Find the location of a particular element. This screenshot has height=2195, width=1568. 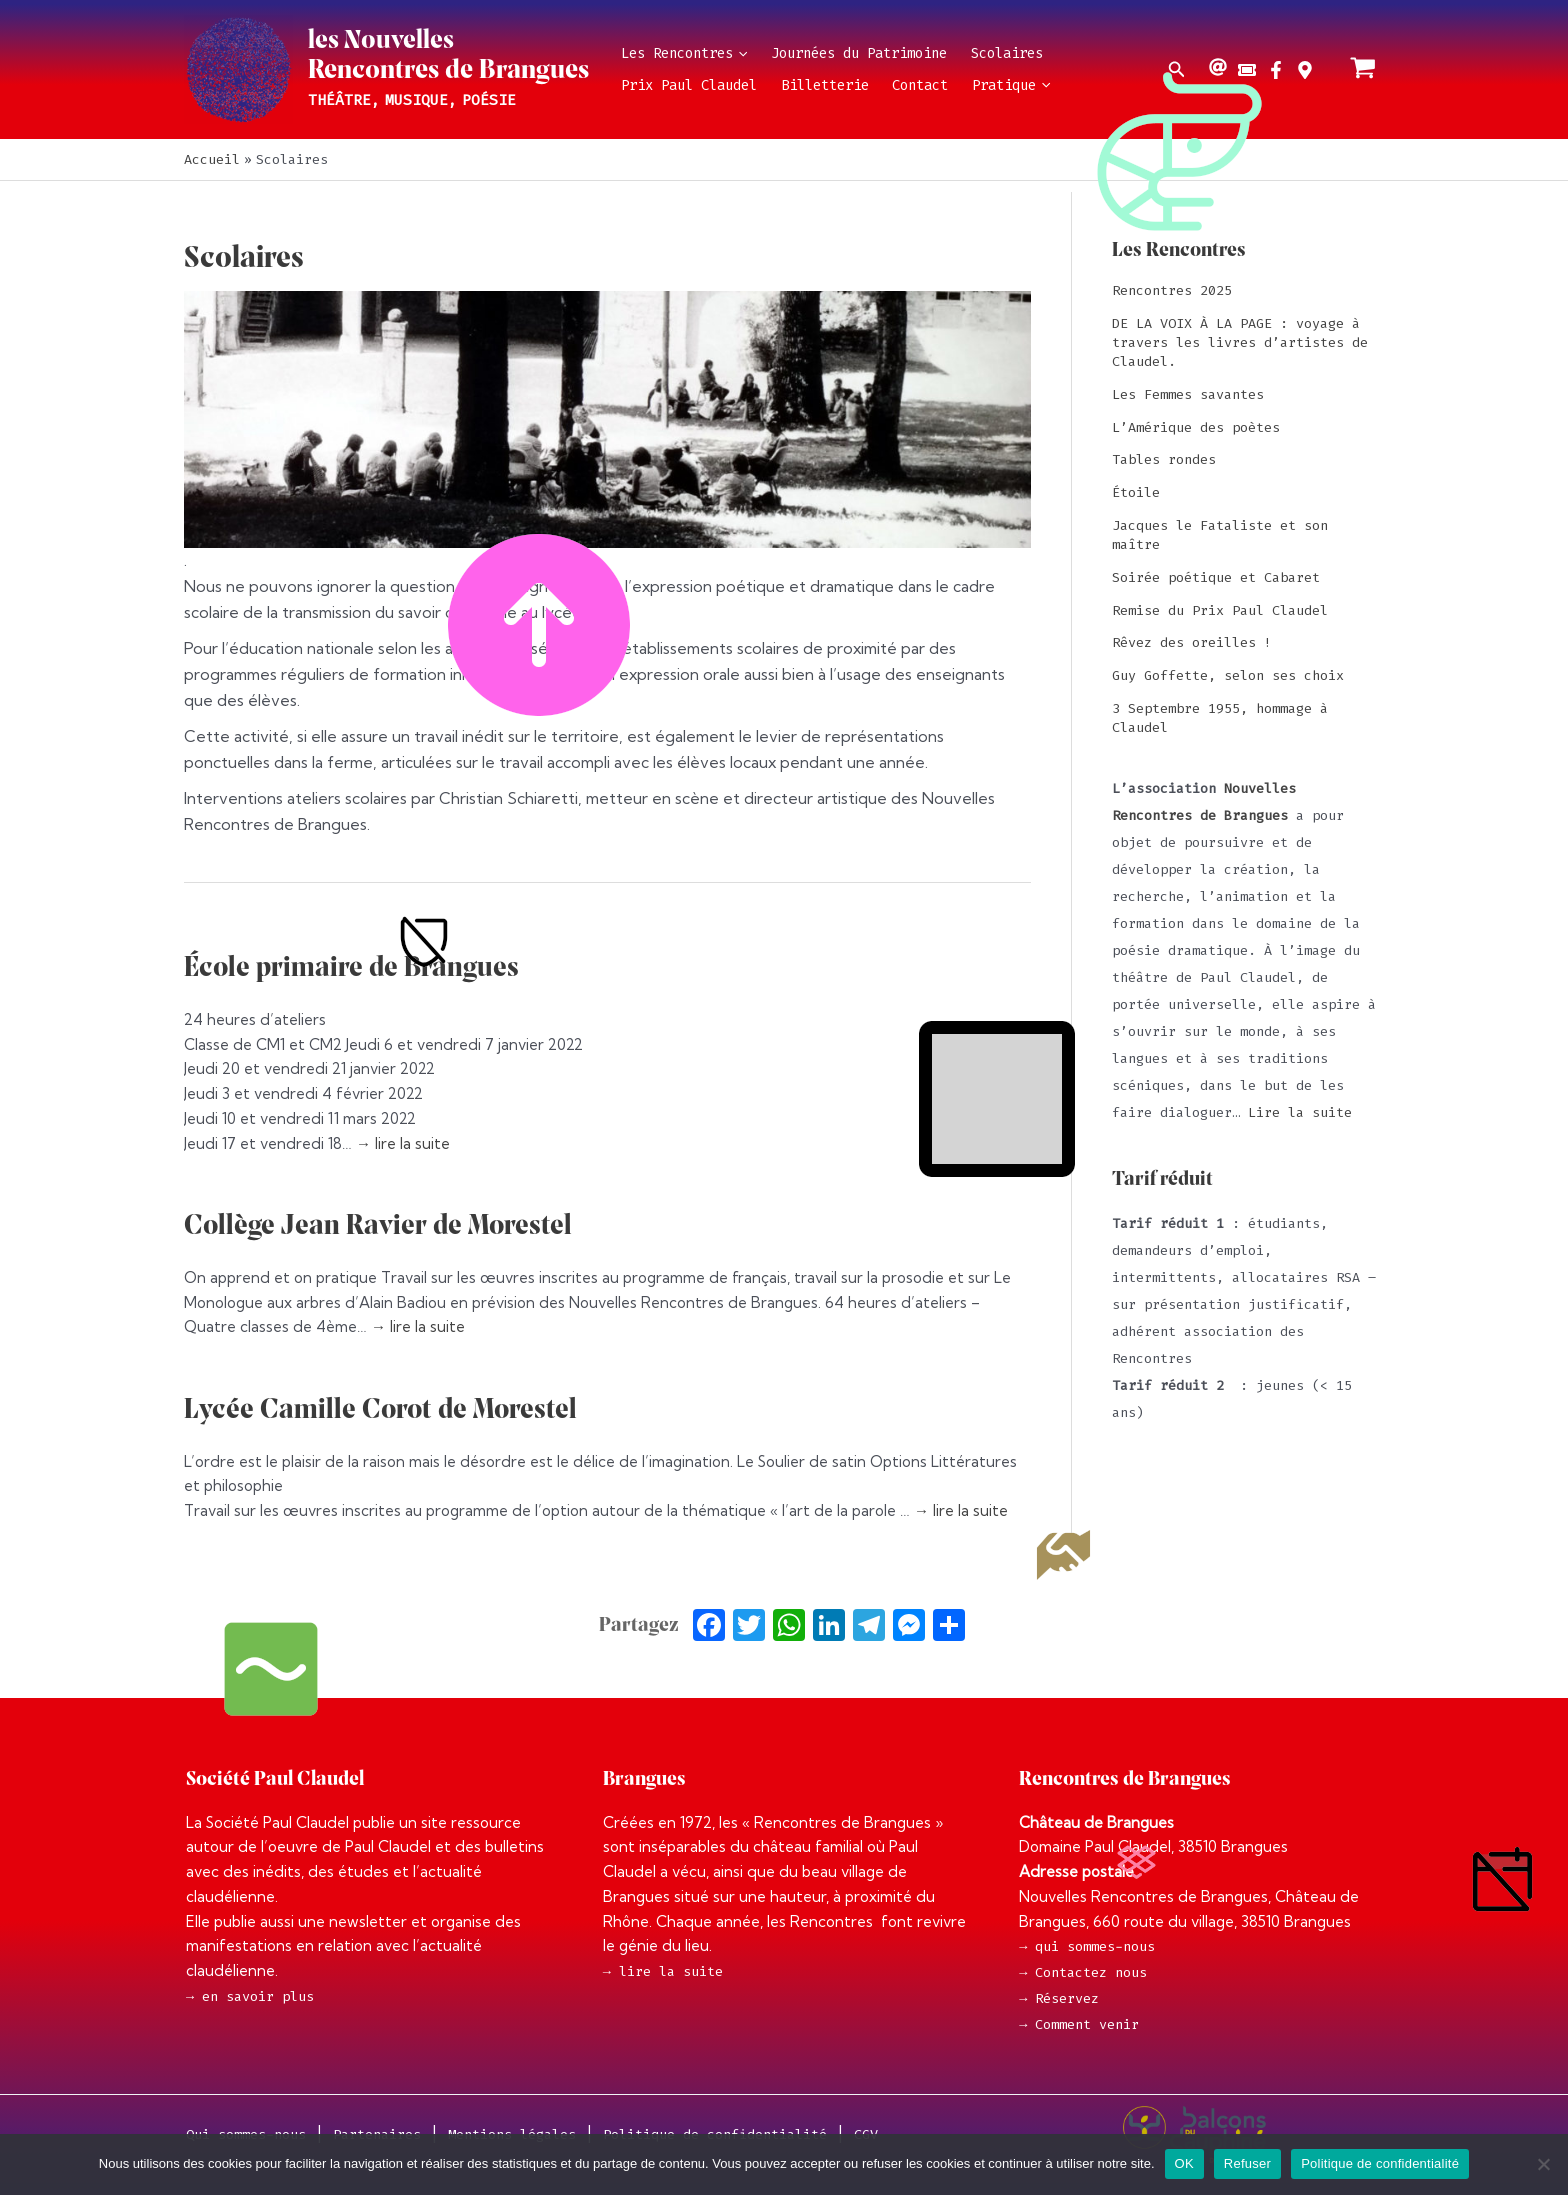

open dropbox cloud storage is located at coordinates (1136, 1860).